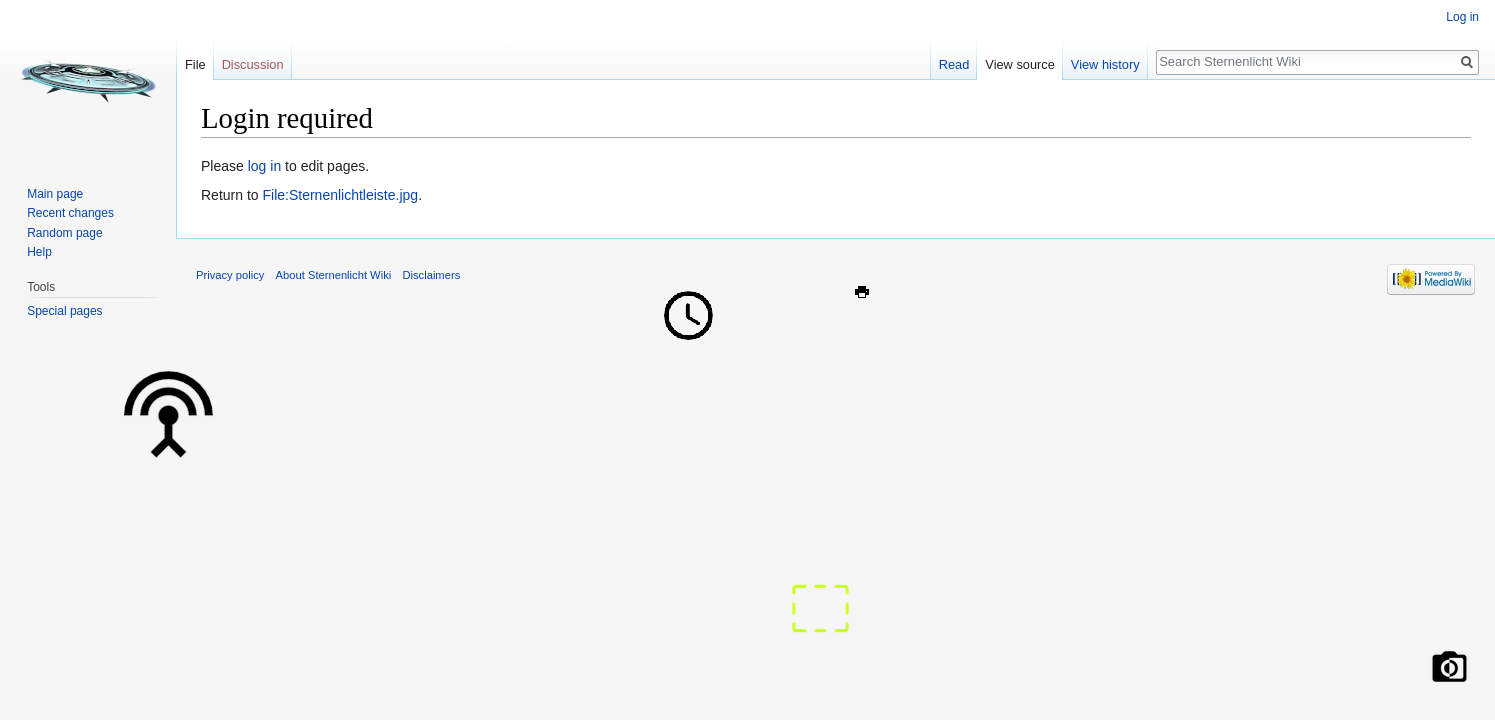  Describe the element at coordinates (168, 415) in the screenshot. I see `configure antenna or broadcast settings` at that location.